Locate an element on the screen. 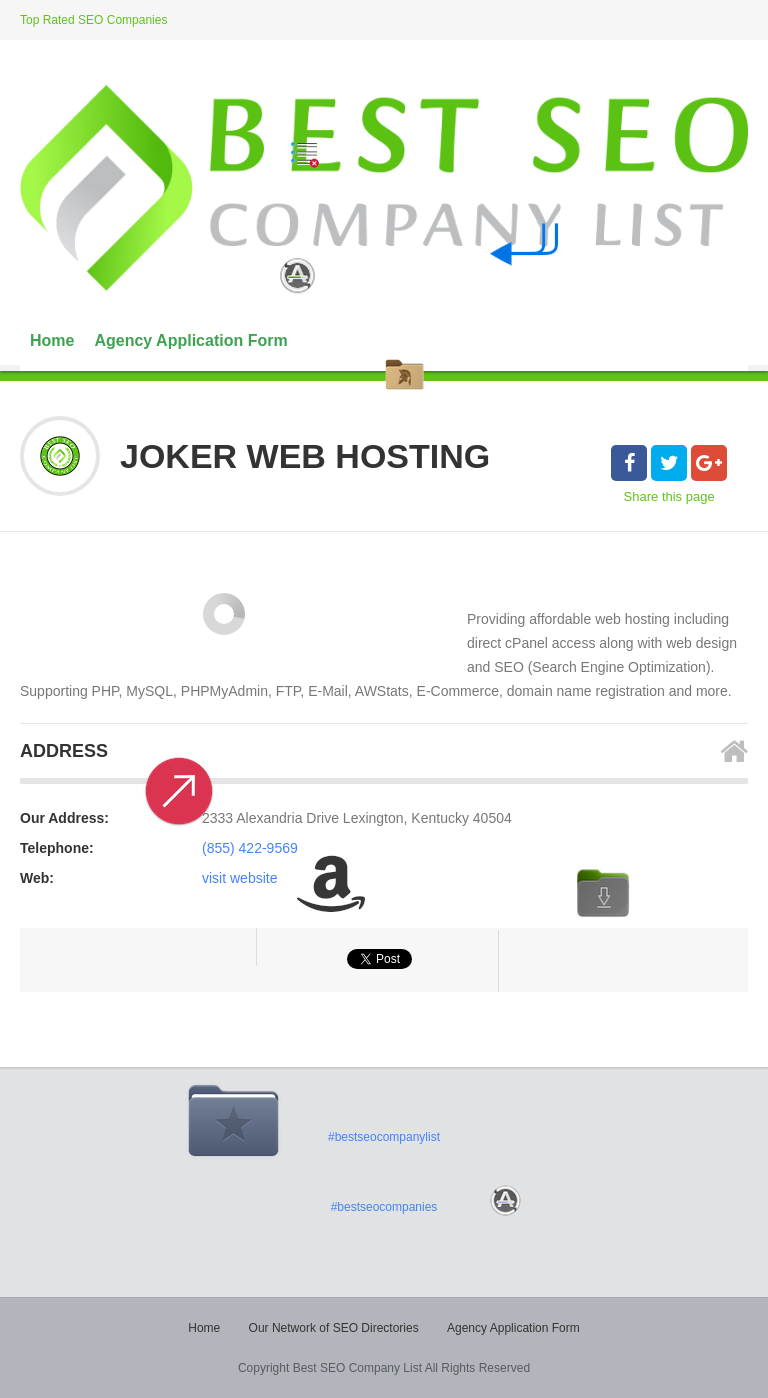 This screenshot has width=768, height=1398. open the software update manager is located at coordinates (297, 275).